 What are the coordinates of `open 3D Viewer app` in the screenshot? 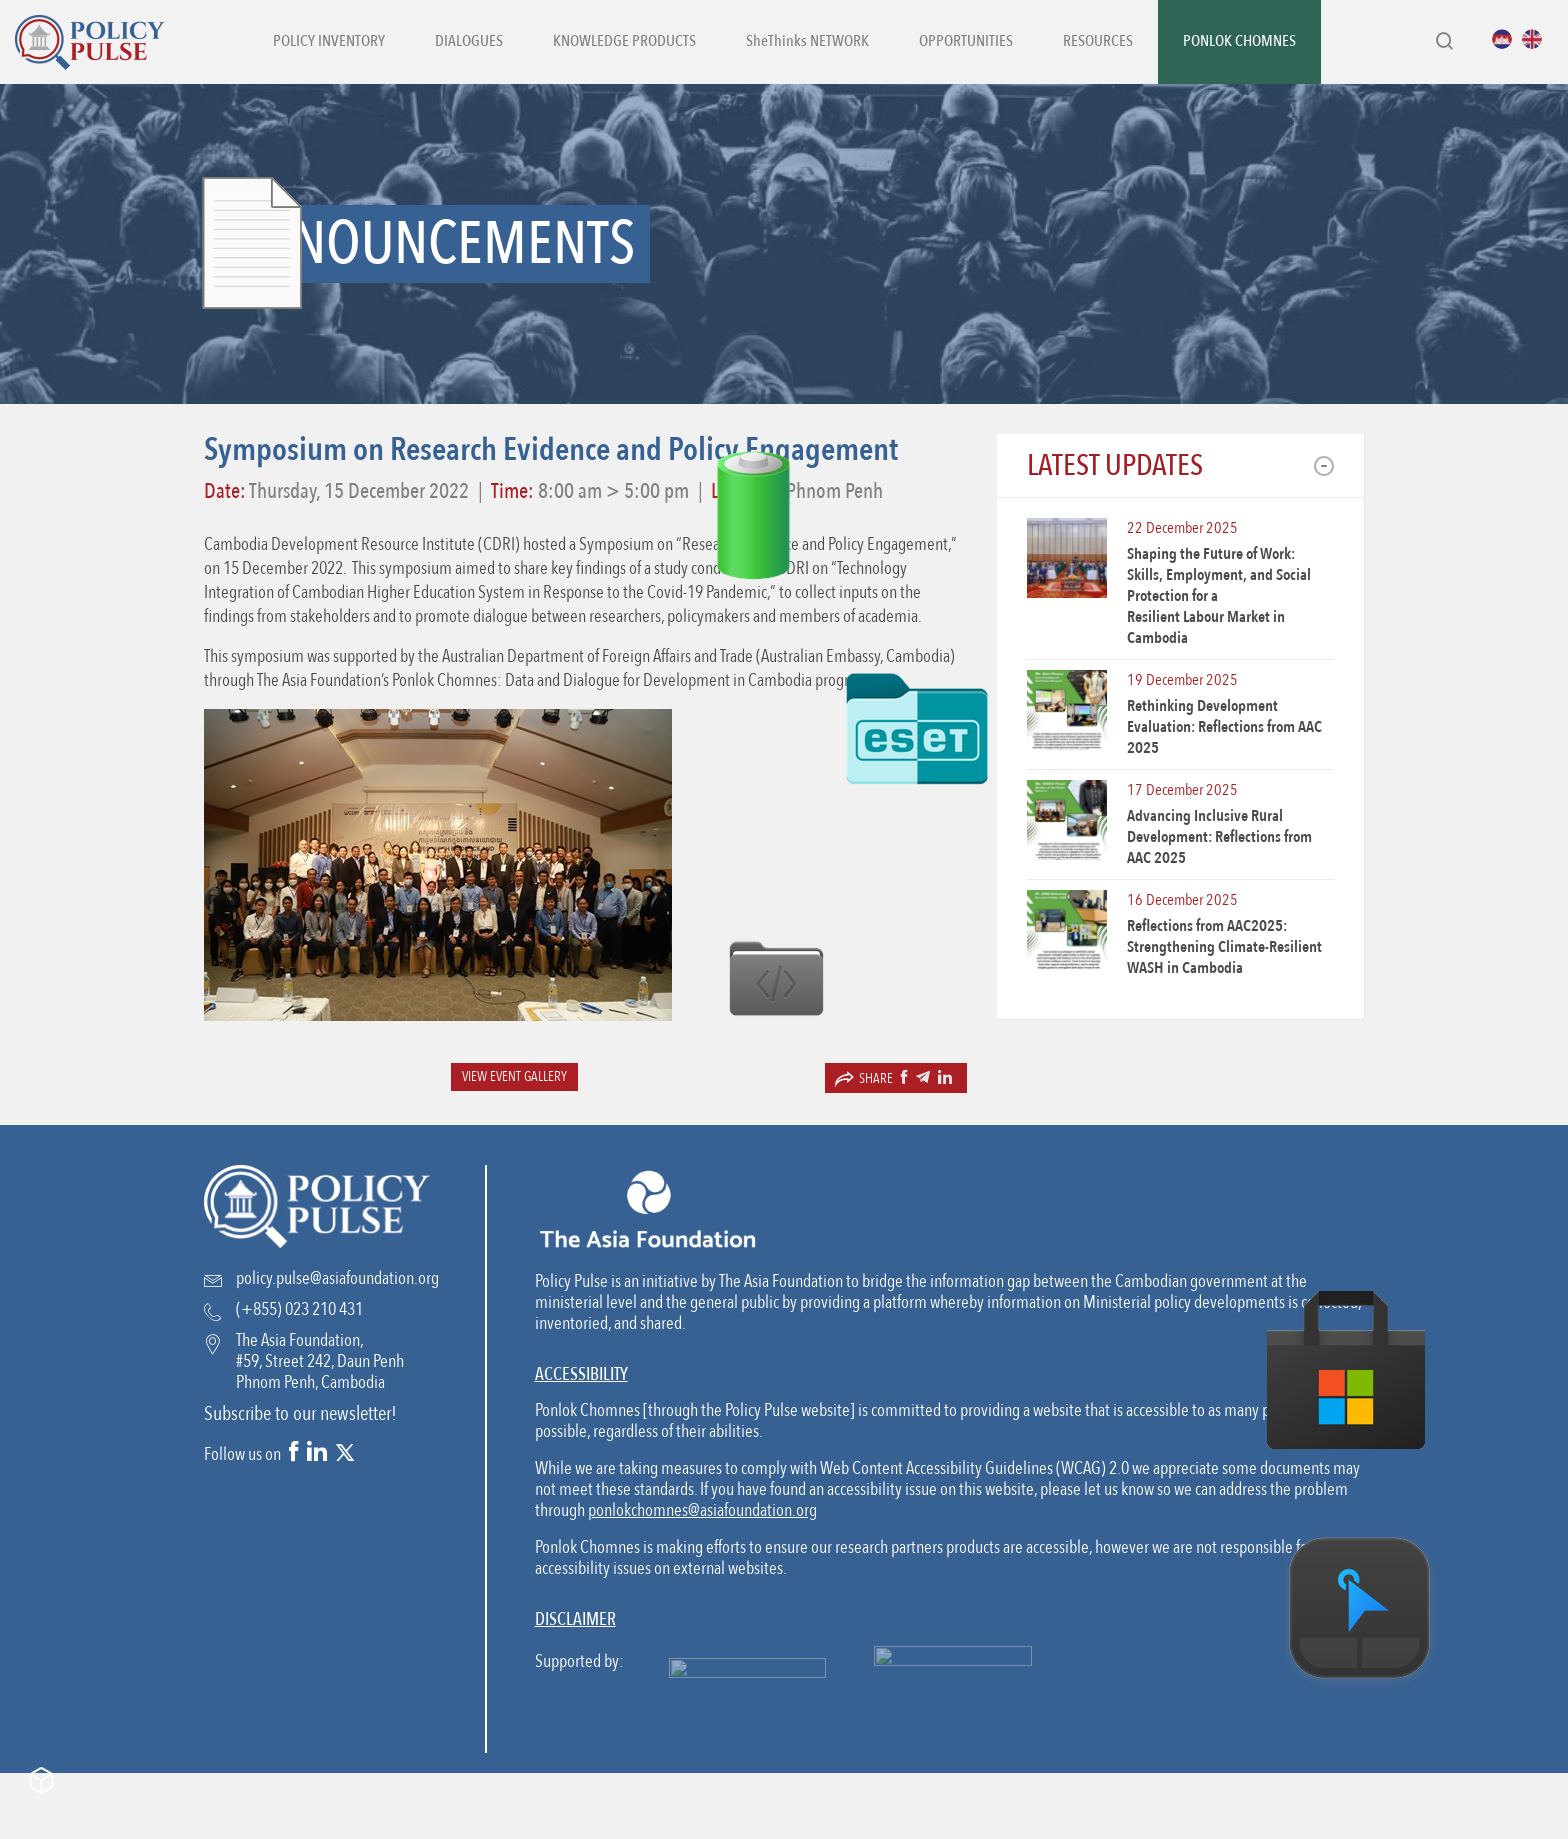 It's located at (41, 1780).